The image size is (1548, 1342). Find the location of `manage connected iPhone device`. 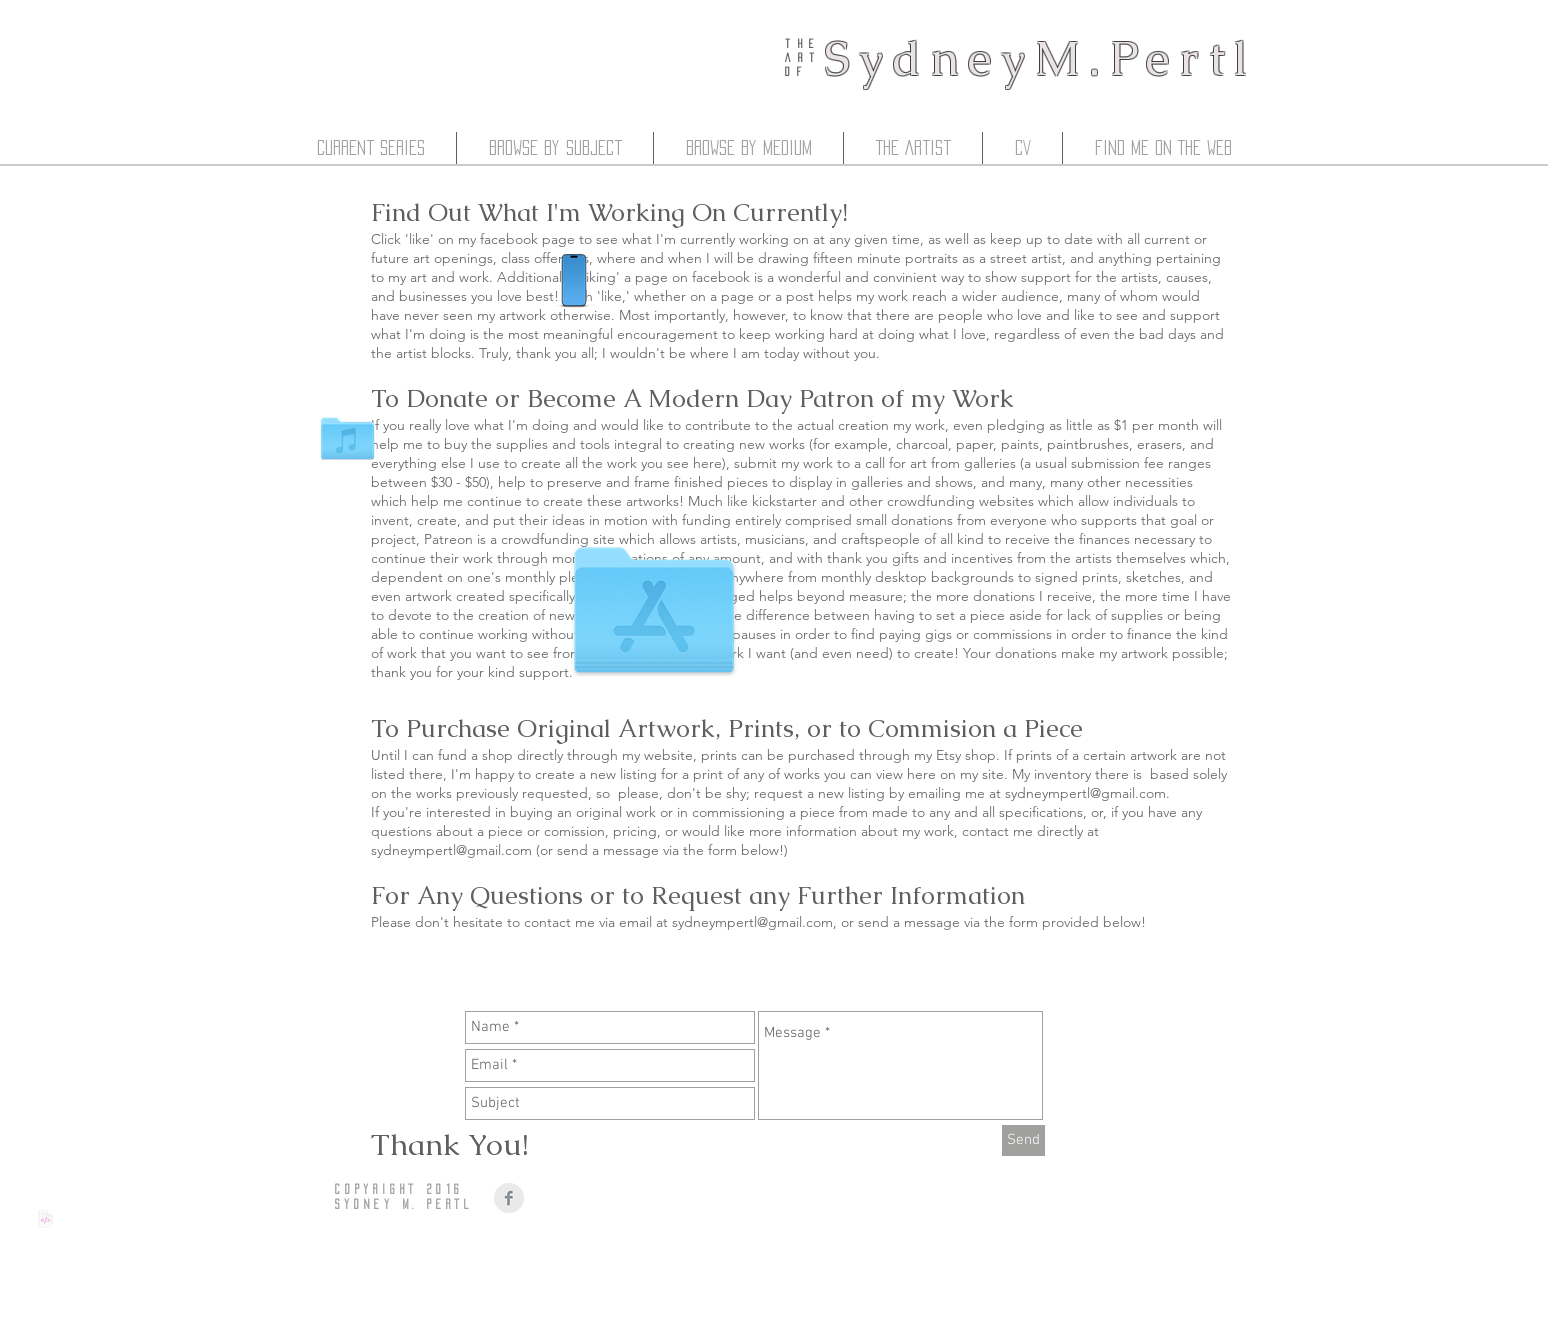

manage connected iPhone device is located at coordinates (574, 281).